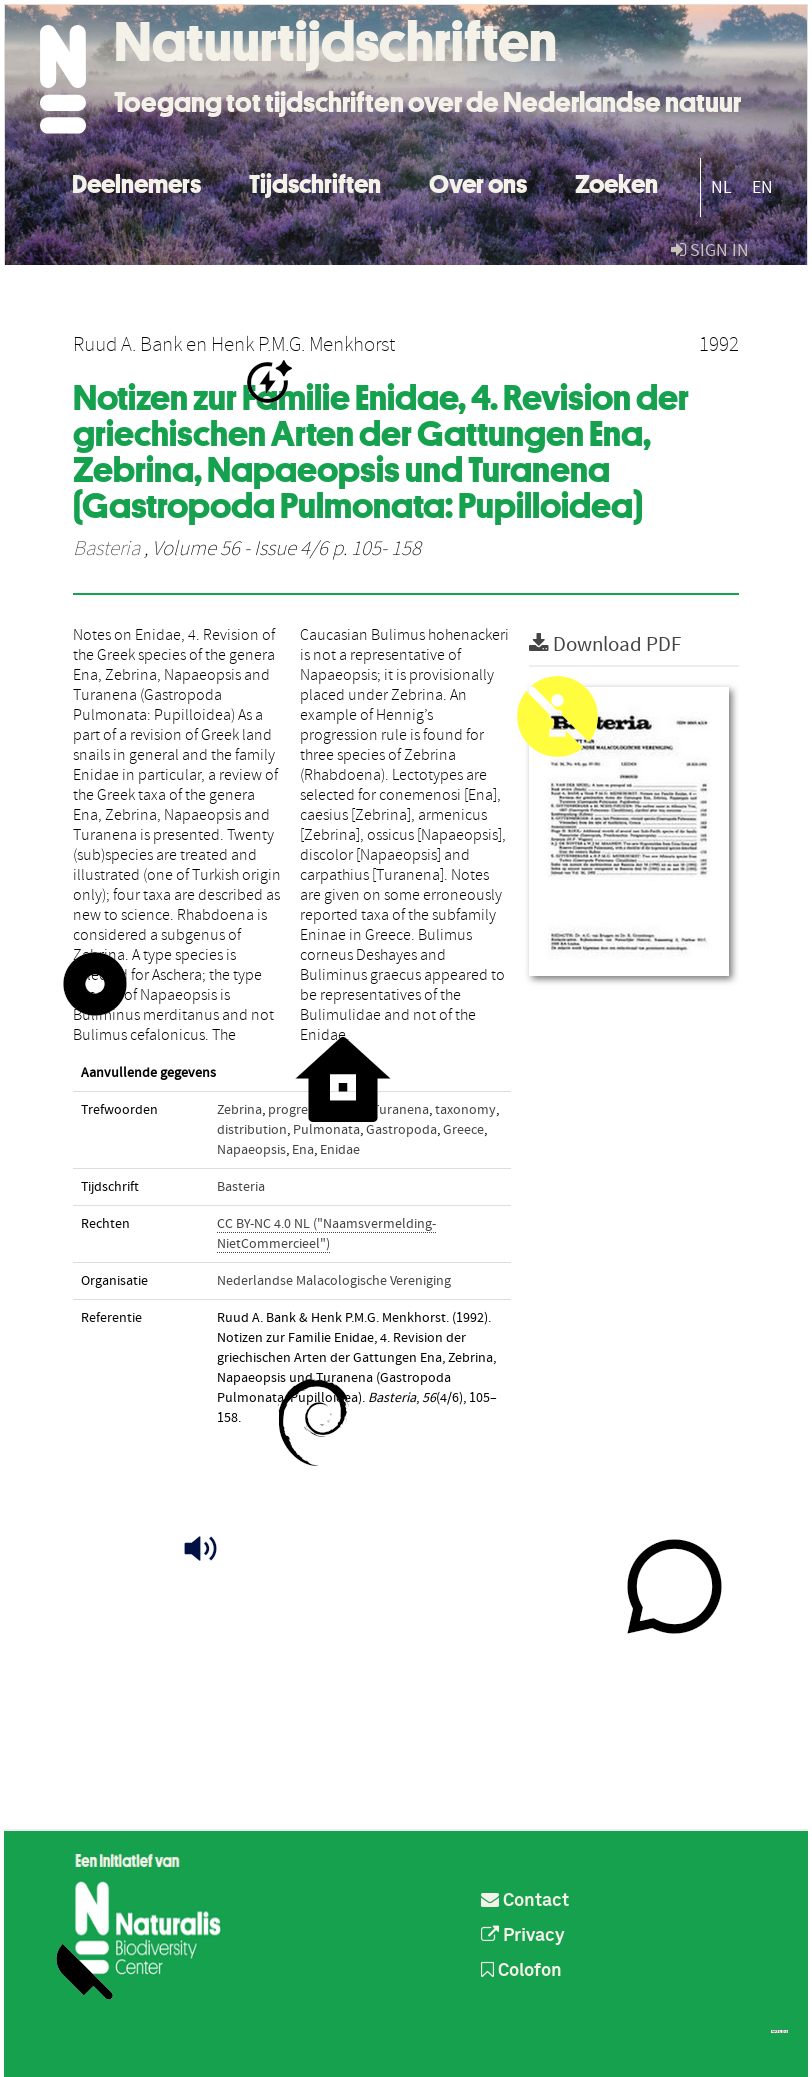  Describe the element at coordinates (83, 1972) in the screenshot. I see `kitchen or cooking-related feature` at that location.